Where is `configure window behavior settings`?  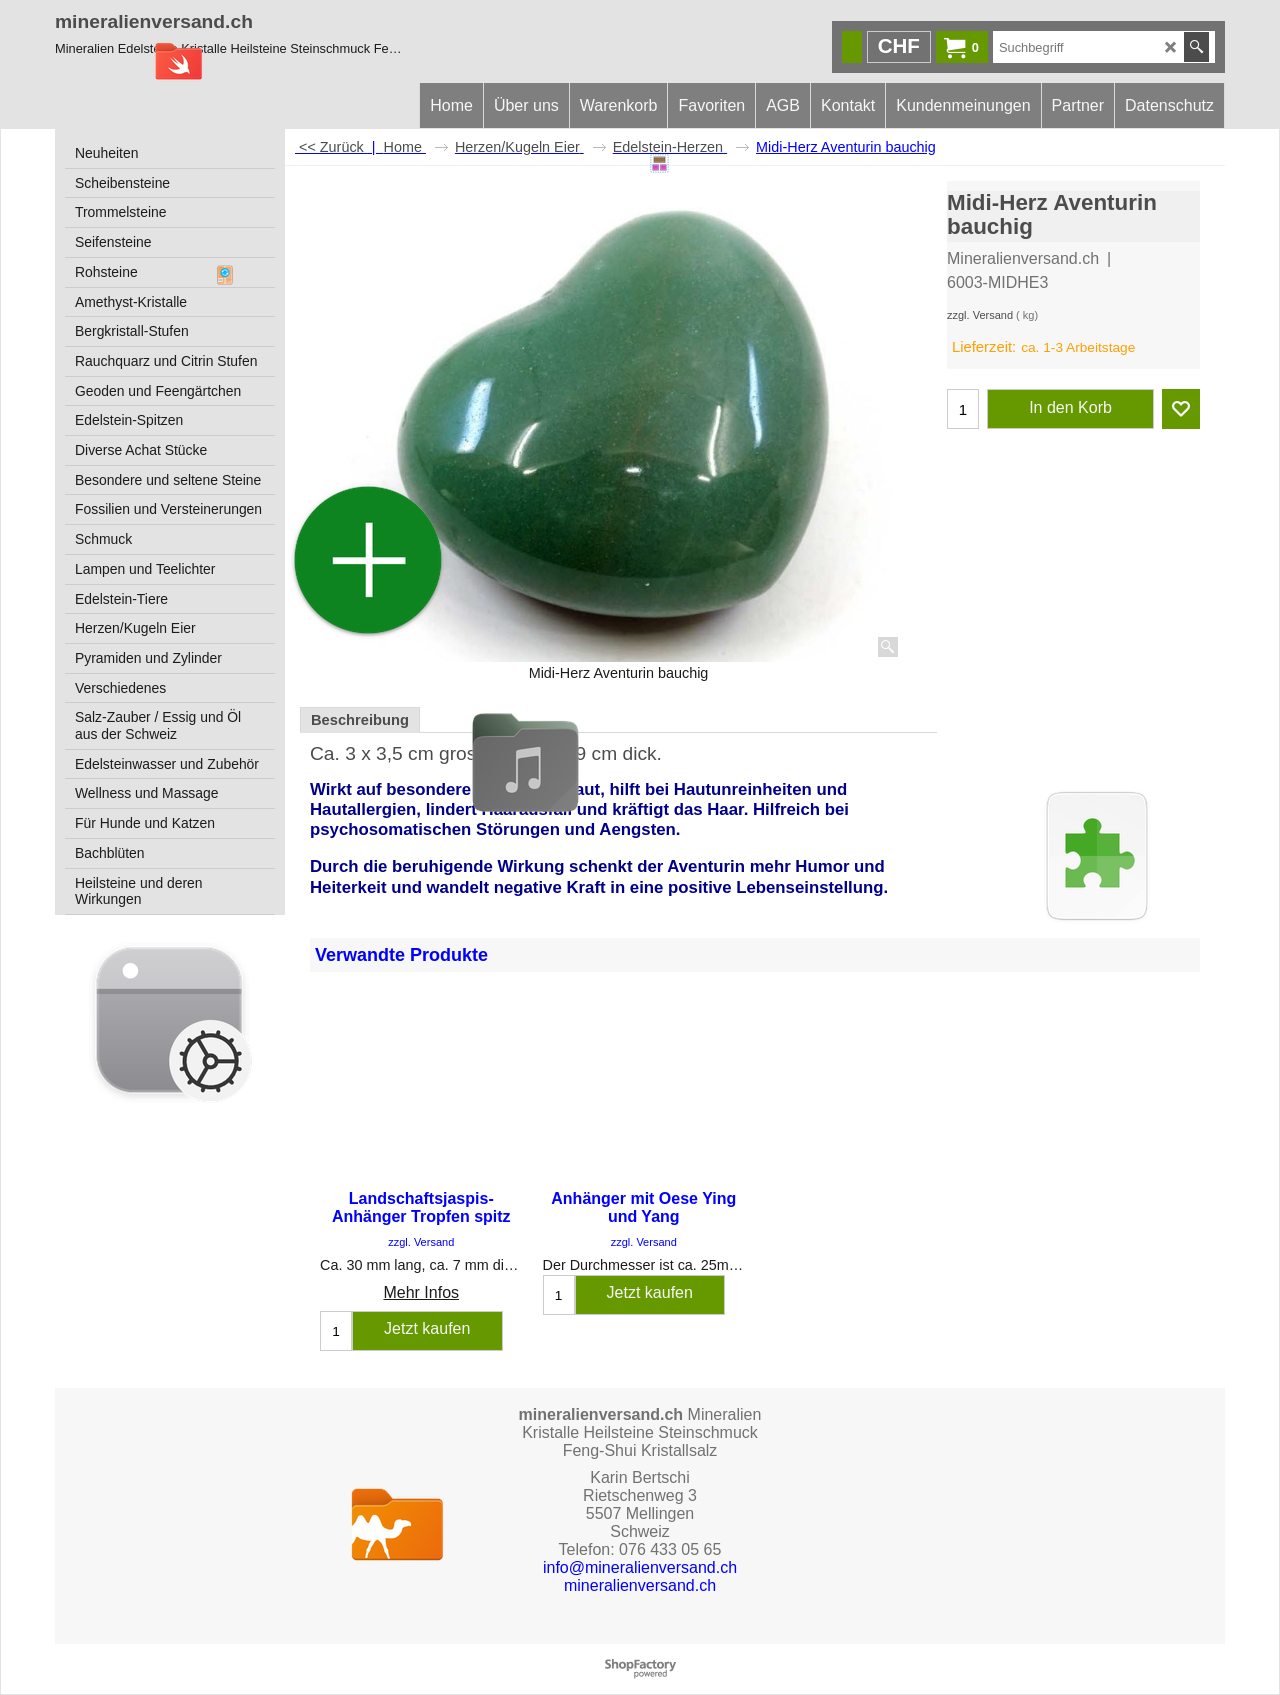 configure window behavior settings is located at coordinates (170, 1022).